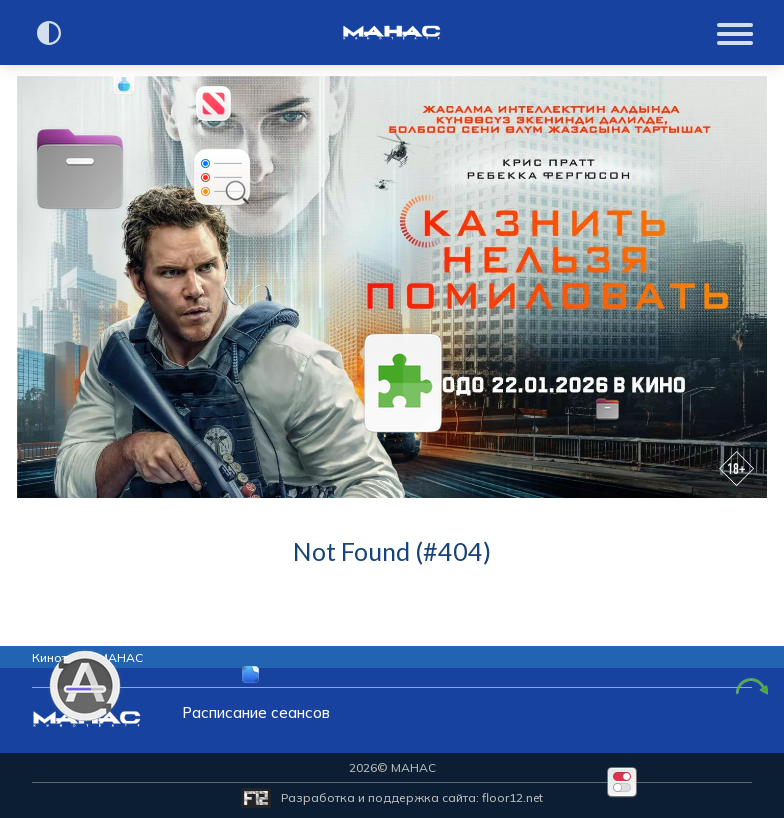  I want to click on redo the last undone action, so click(751, 686).